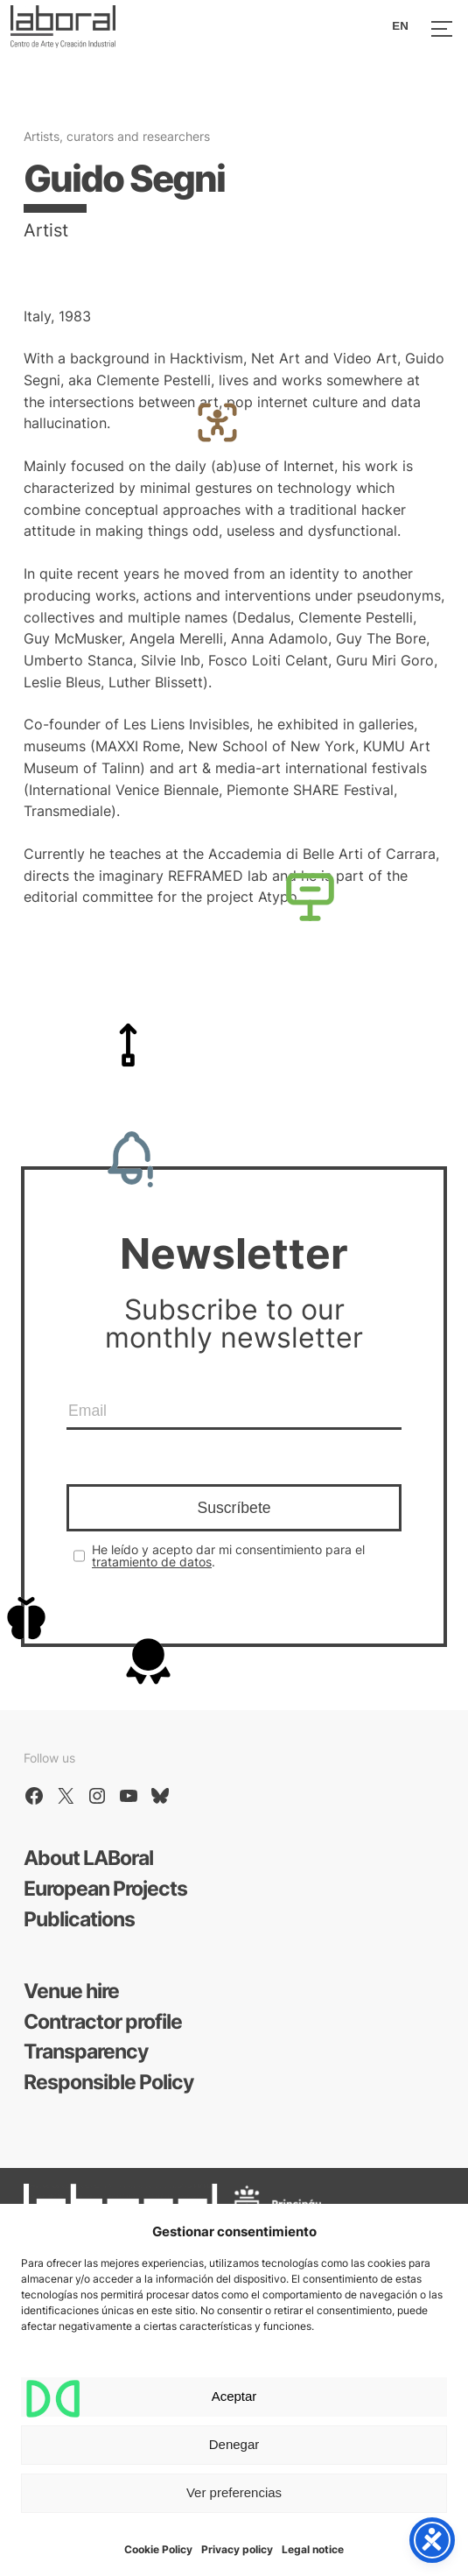  I want to click on notification alert requiring attention, so click(131, 1158).